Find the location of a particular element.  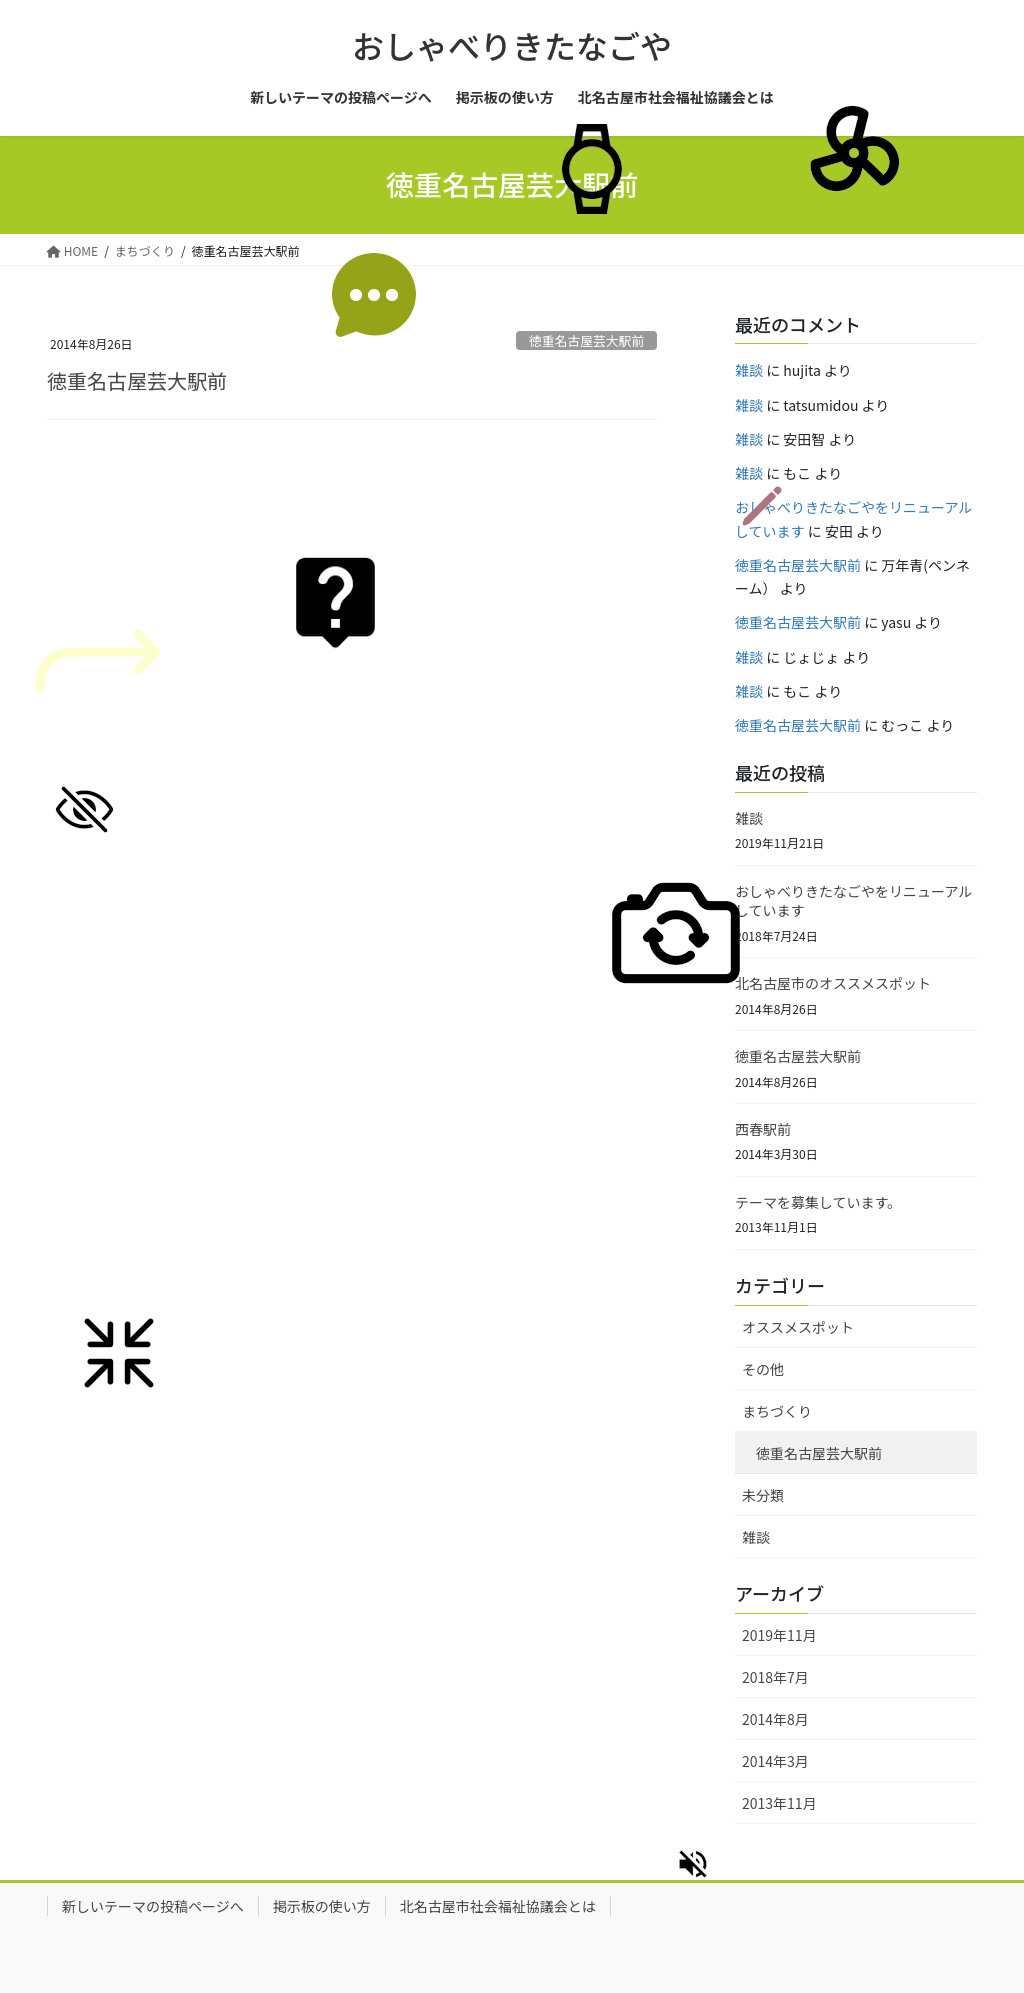

edit content or text is located at coordinates (762, 506).